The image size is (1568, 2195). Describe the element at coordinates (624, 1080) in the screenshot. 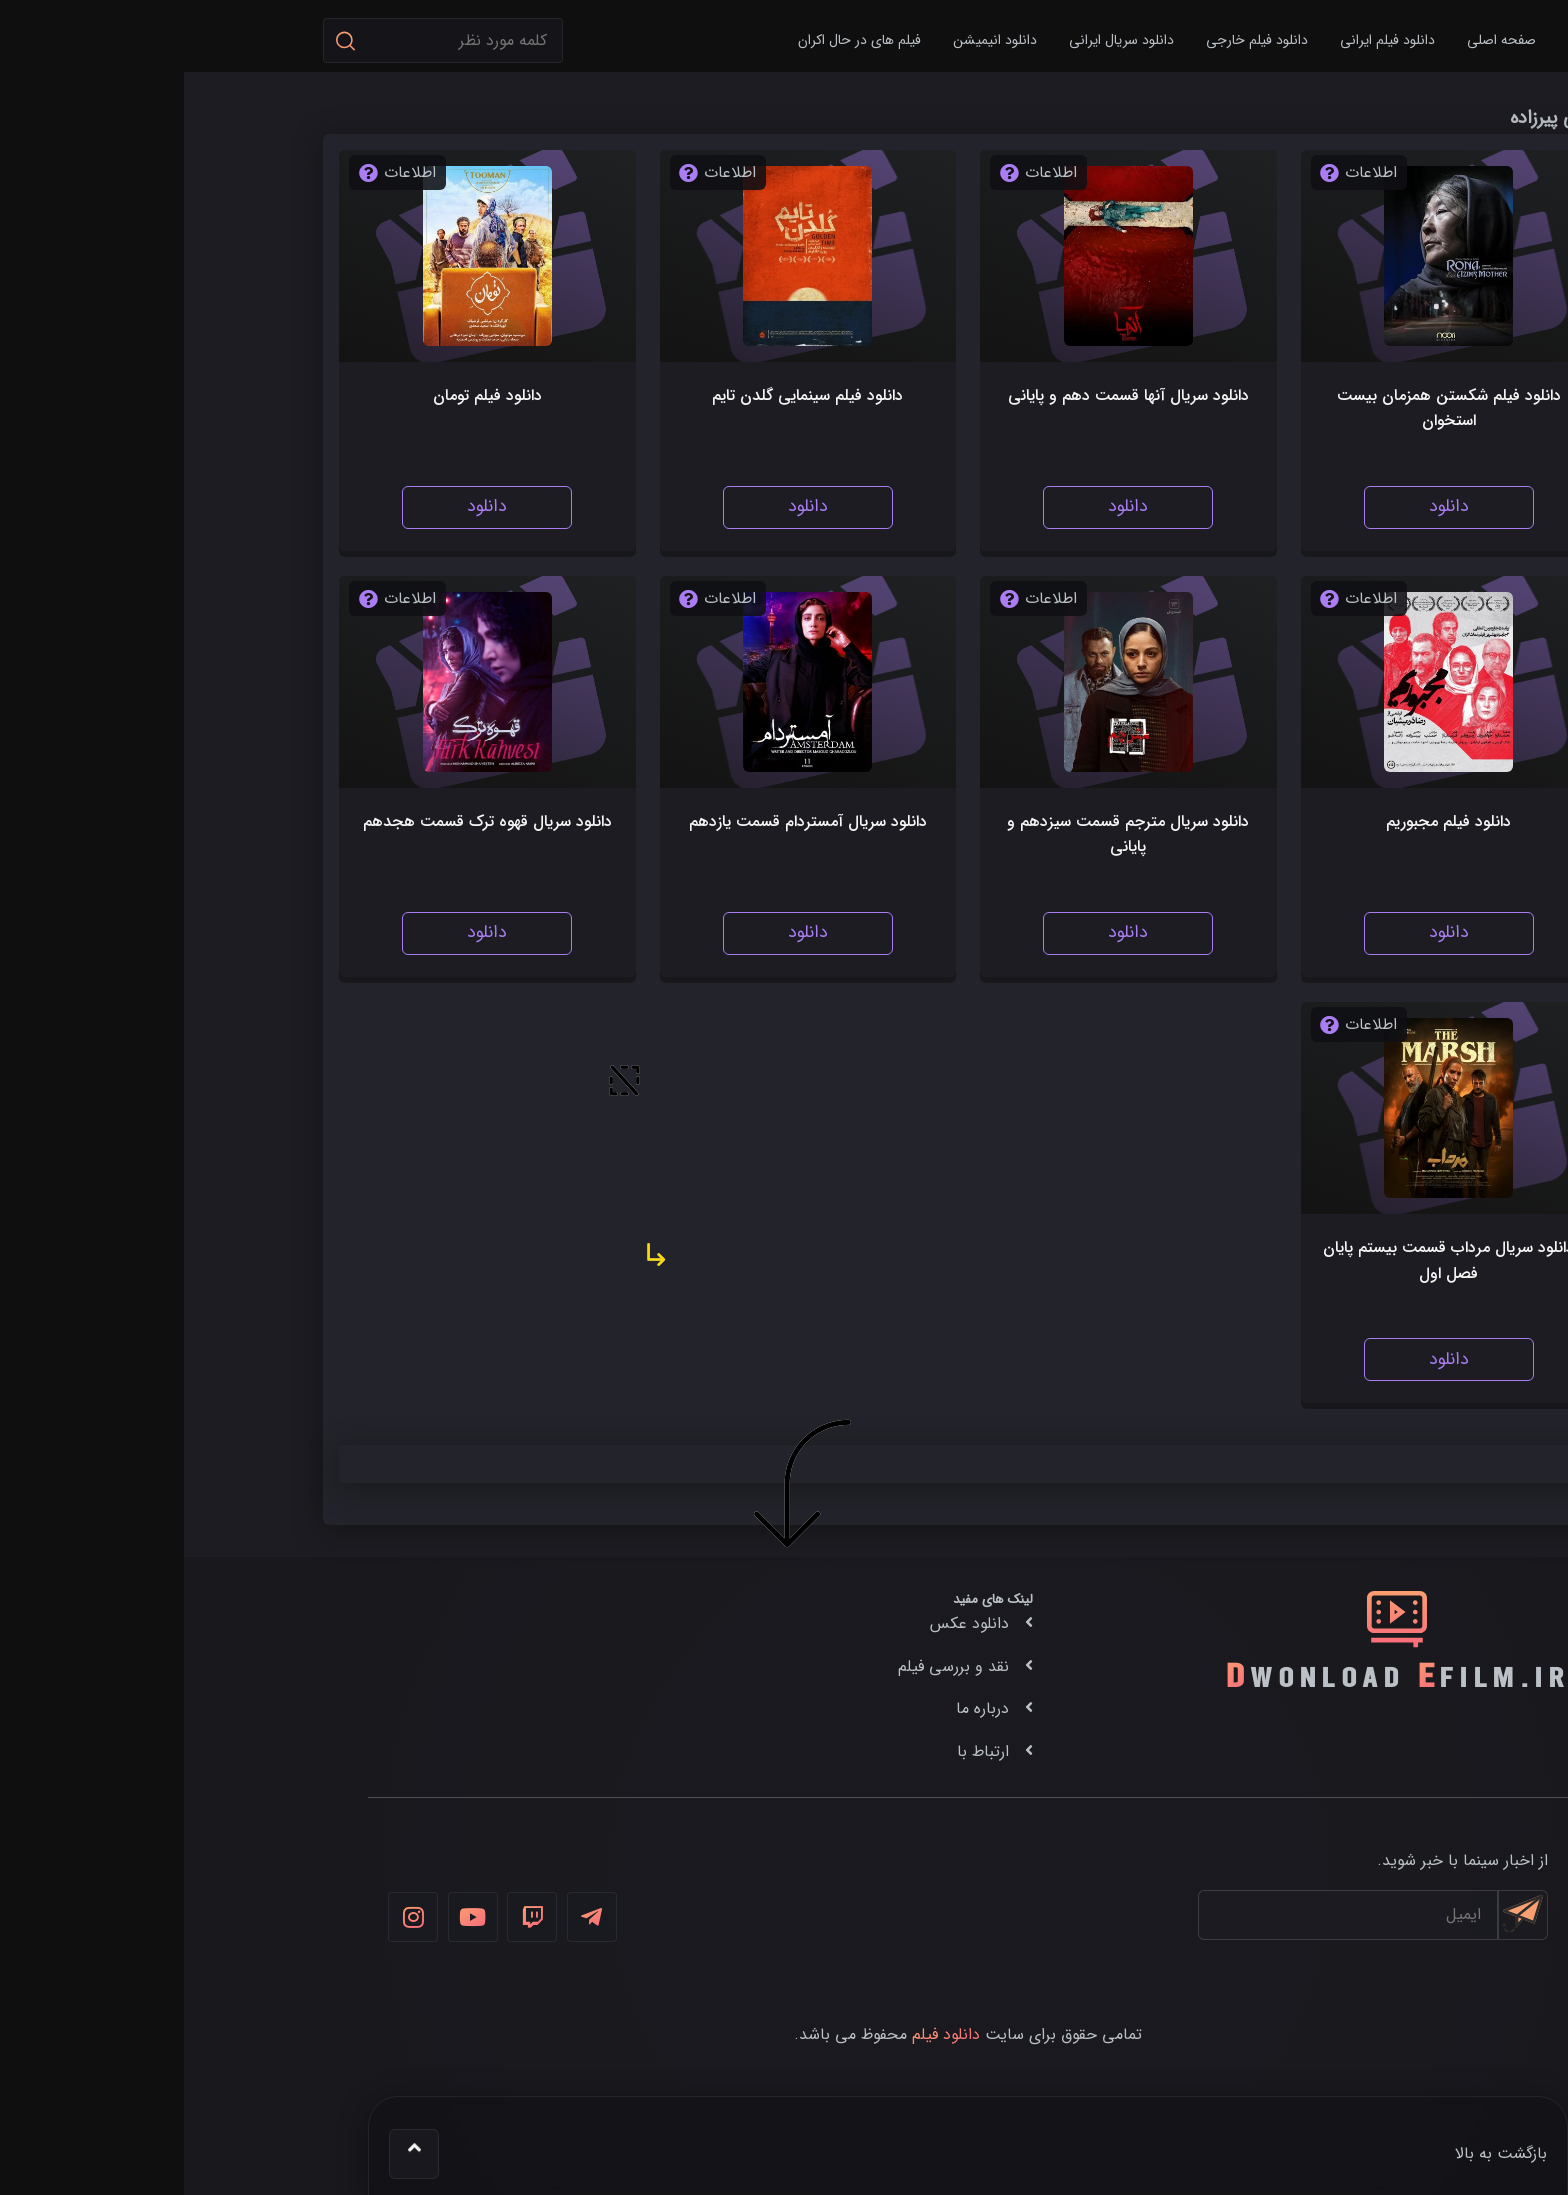

I see `disable selection mode` at that location.